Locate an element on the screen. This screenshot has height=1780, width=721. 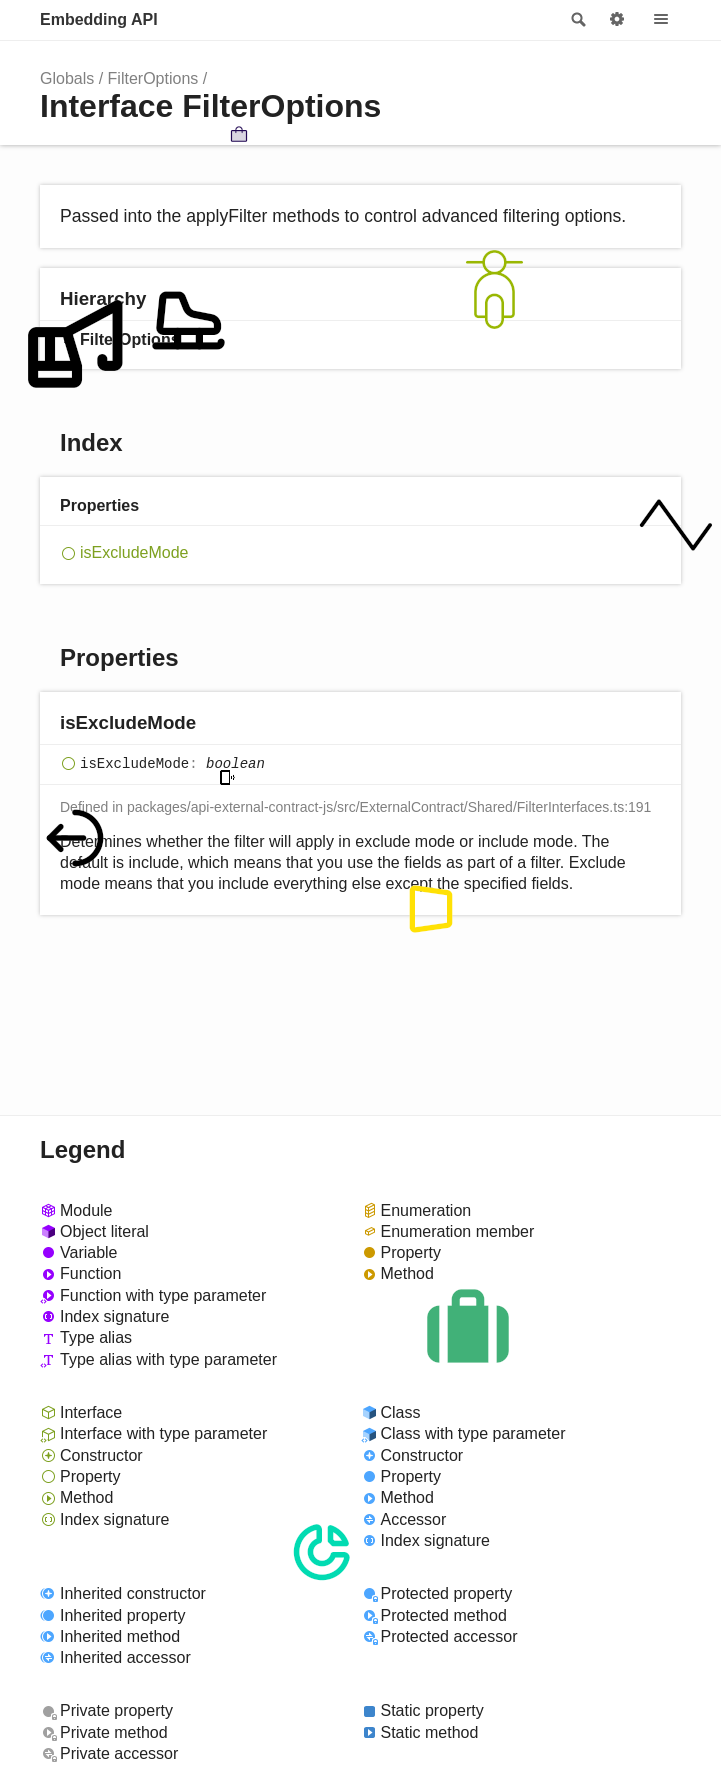
view ice skating activities or rinks is located at coordinates (188, 320).